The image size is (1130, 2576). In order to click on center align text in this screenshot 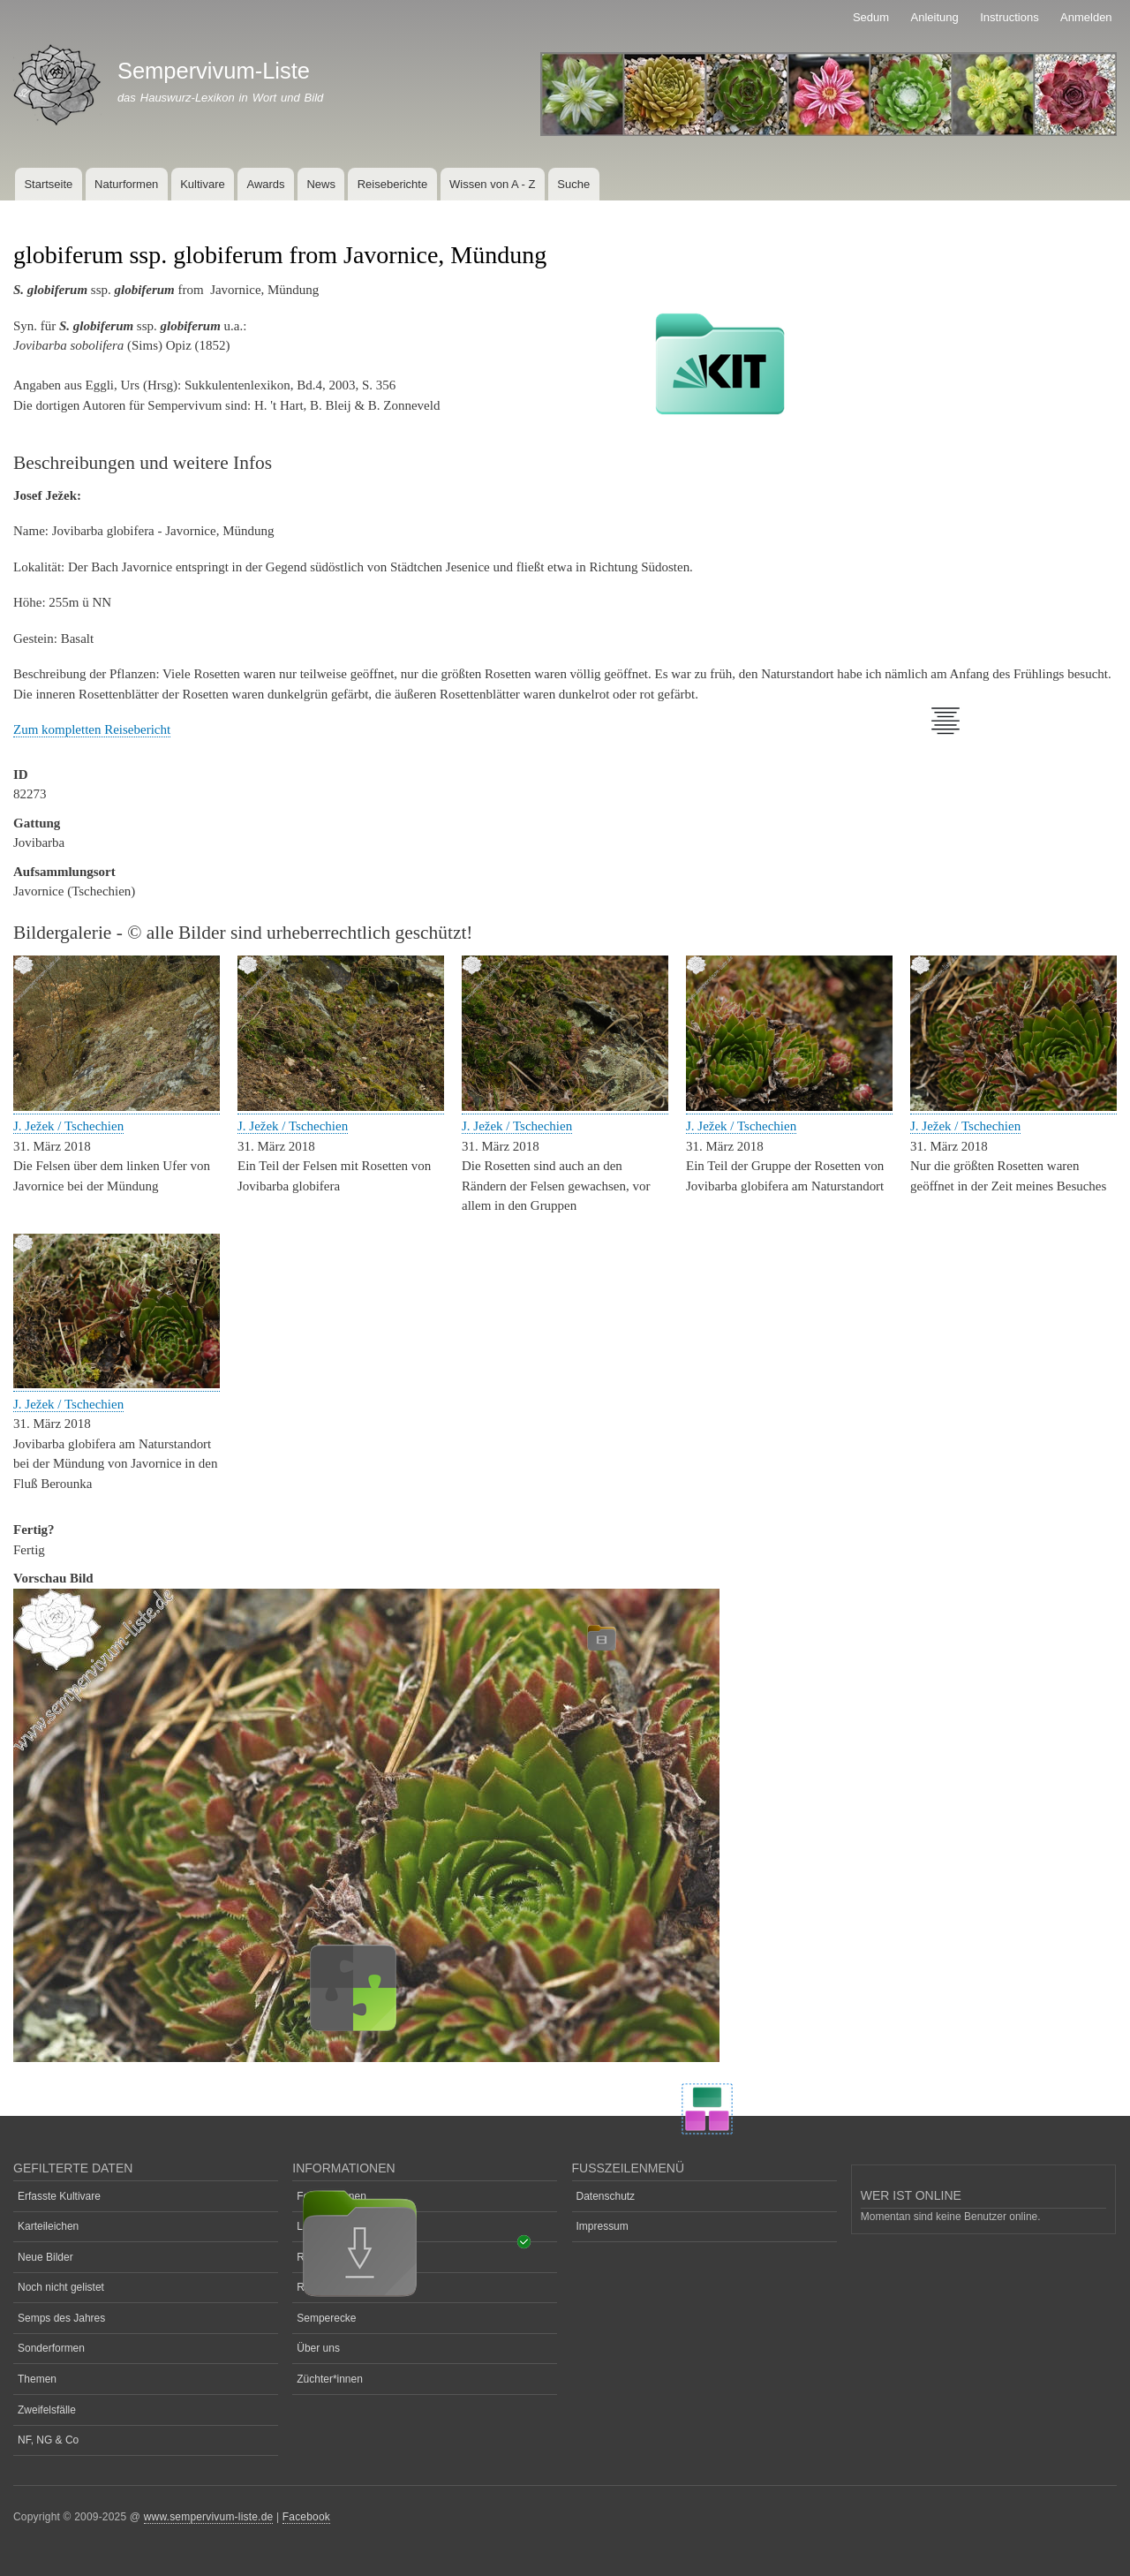, I will do `click(945, 721)`.